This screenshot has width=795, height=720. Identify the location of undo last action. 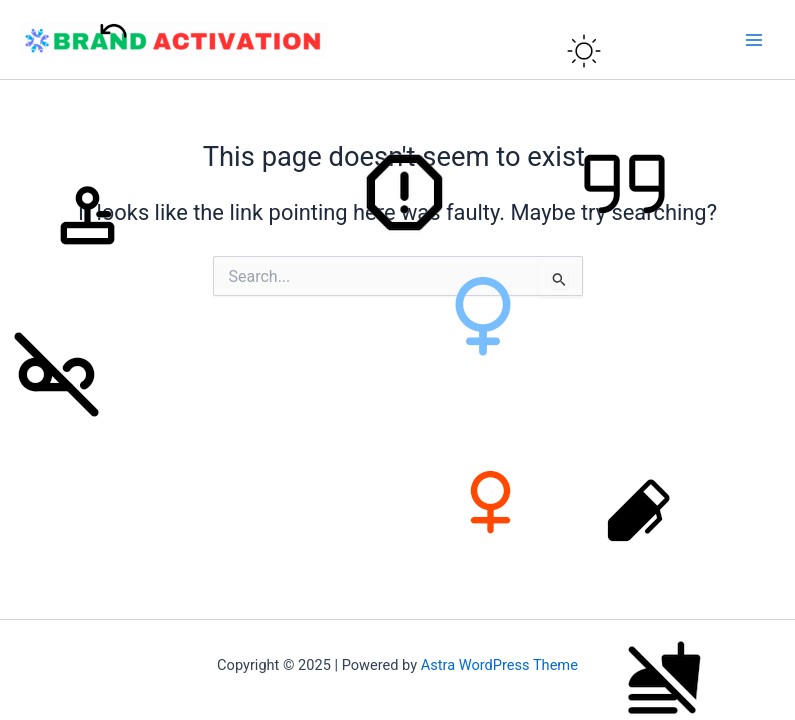
(114, 30).